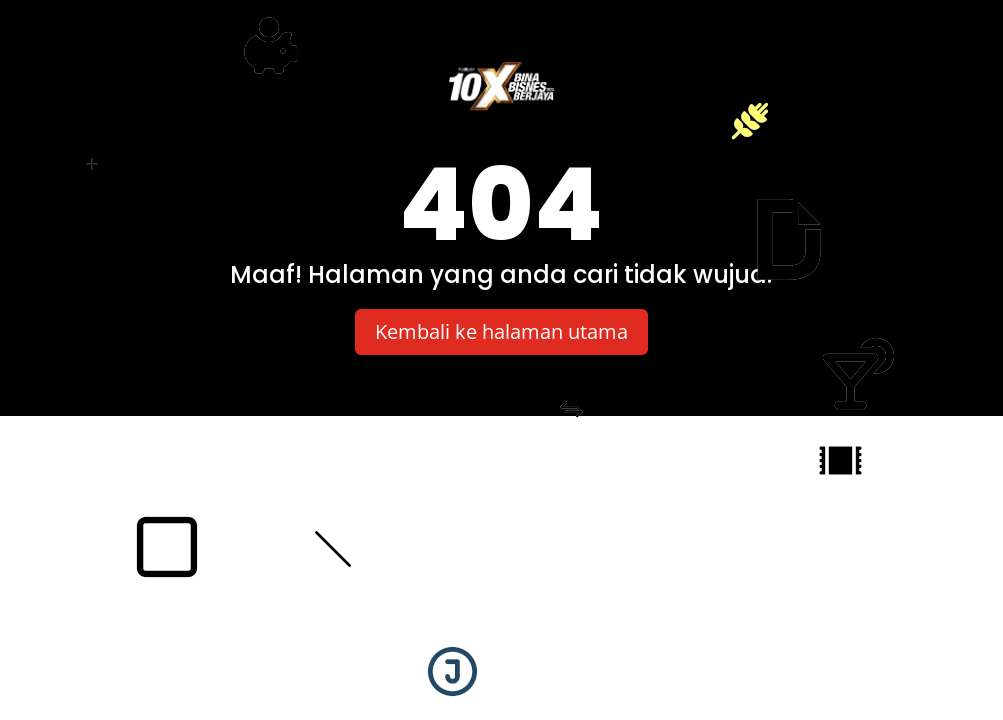 This screenshot has width=1003, height=720. I want to click on access savings or budget features, so click(269, 47).